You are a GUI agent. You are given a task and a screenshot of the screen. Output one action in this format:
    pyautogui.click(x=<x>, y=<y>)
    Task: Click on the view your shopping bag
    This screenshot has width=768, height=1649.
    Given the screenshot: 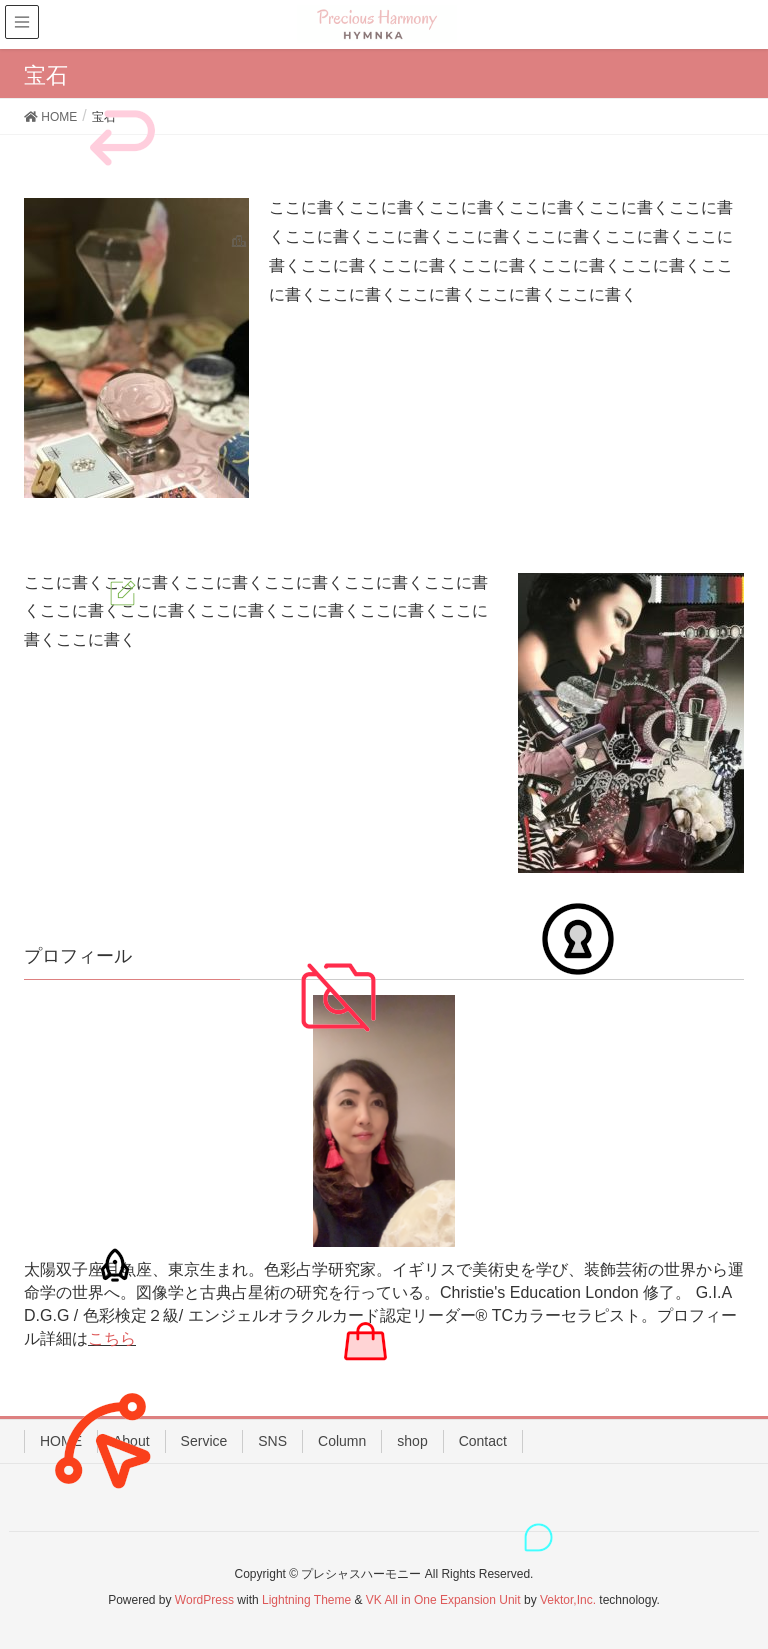 What is the action you would take?
    pyautogui.click(x=365, y=1343)
    